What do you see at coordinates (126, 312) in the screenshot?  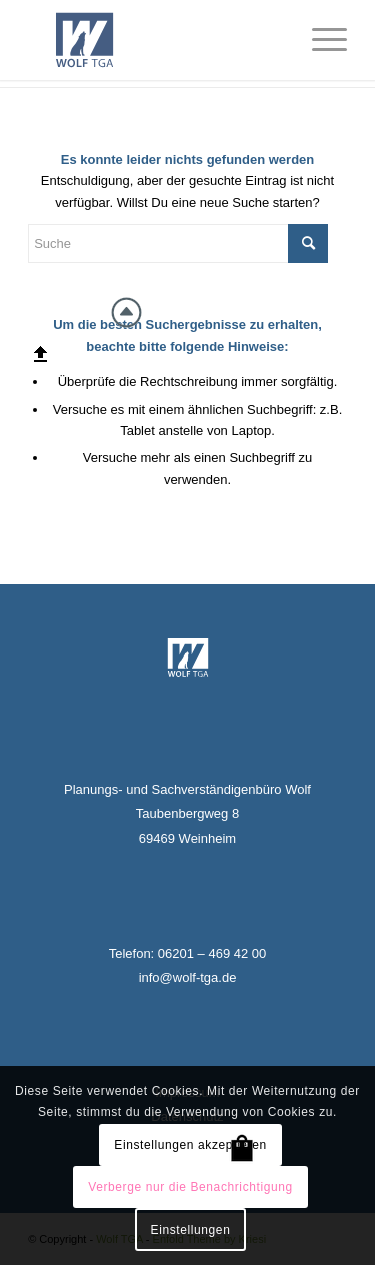 I see `scroll to top of page` at bounding box center [126, 312].